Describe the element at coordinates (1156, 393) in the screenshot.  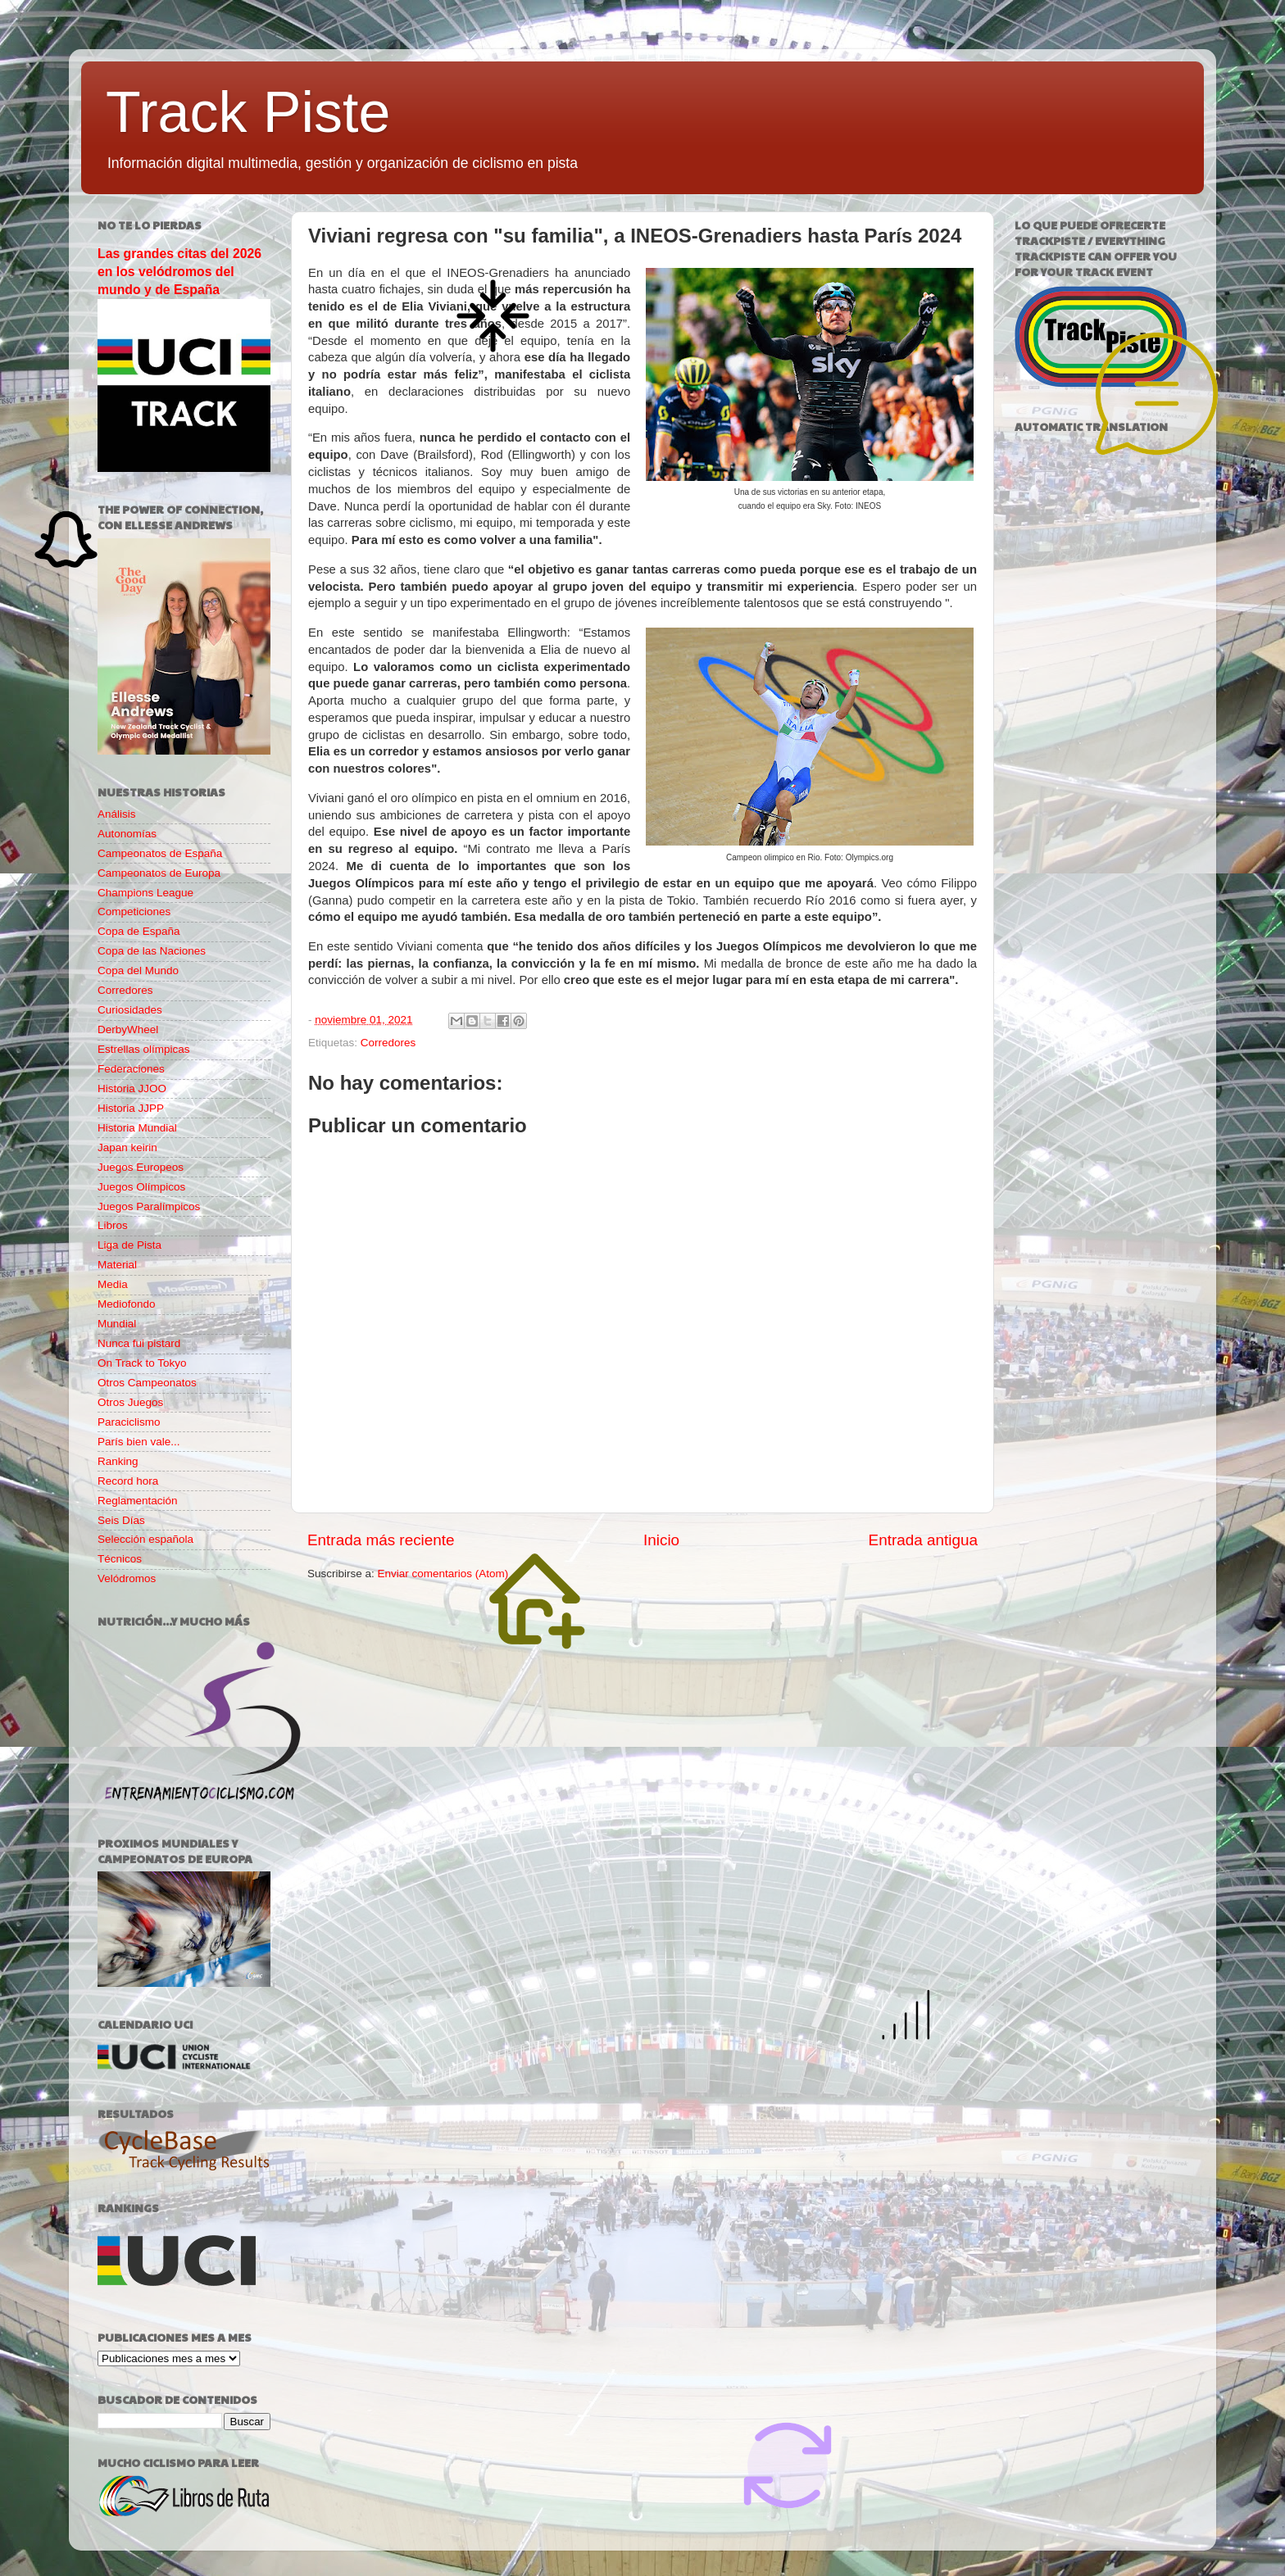
I see `open chat or messaging` at that location.